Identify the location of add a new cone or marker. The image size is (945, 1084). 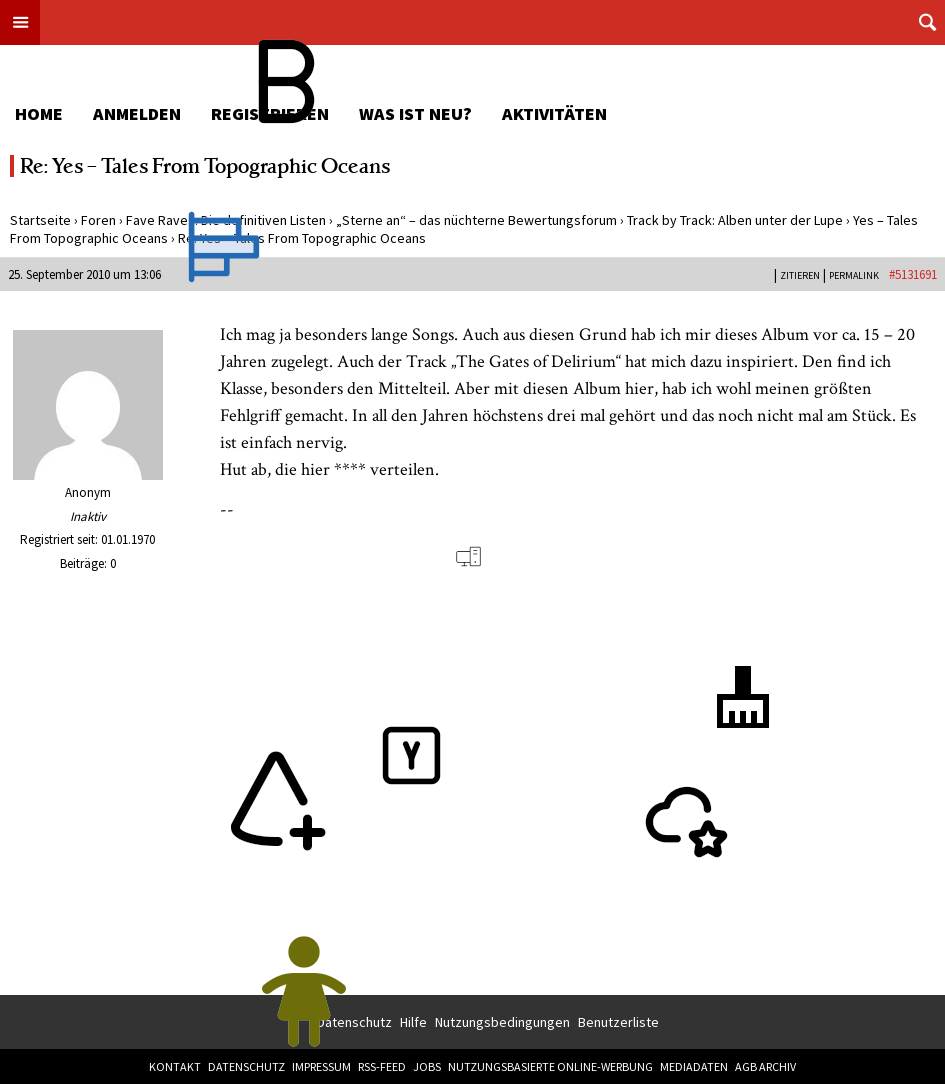
(276, 801).